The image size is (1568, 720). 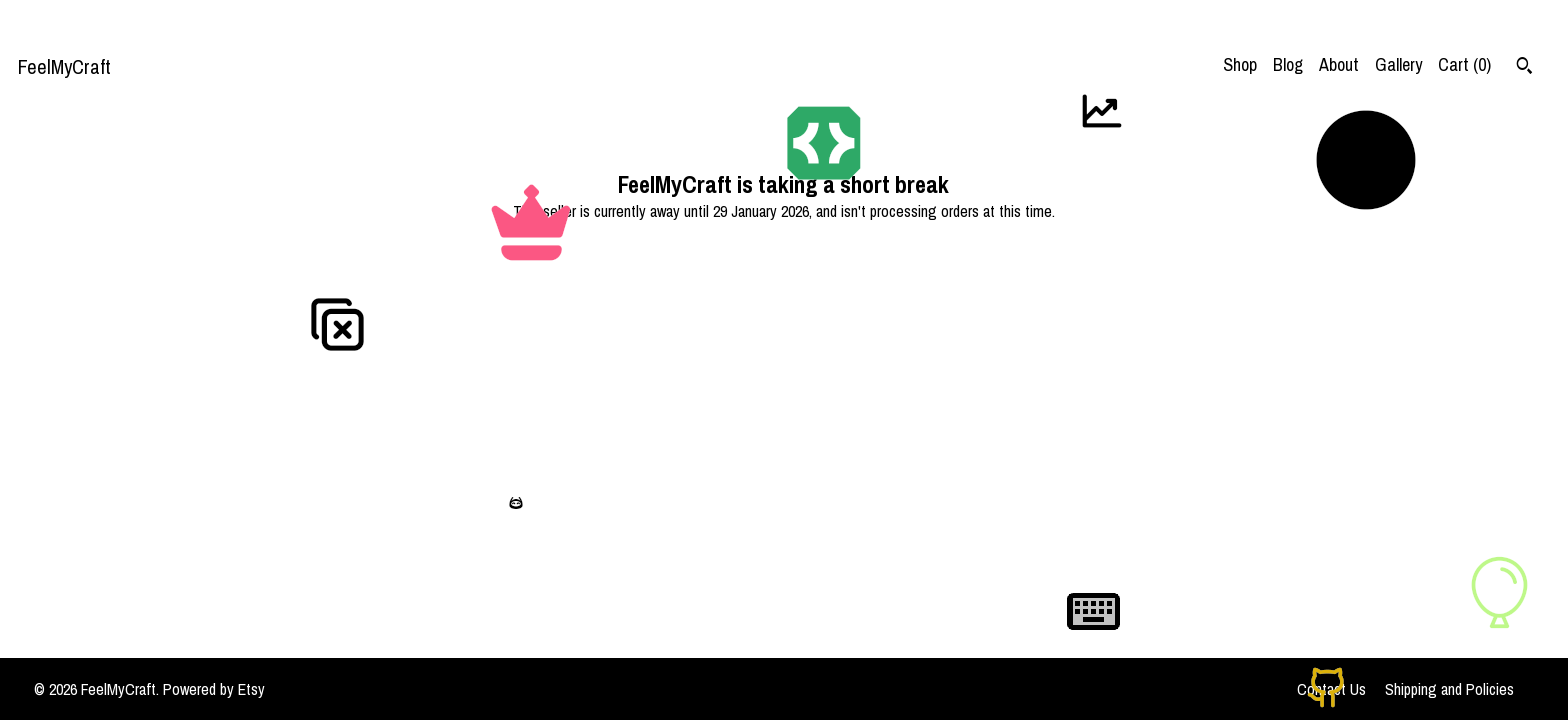 I want to click on indicates active developer badge status on Discord, so click(x=824, y=143).